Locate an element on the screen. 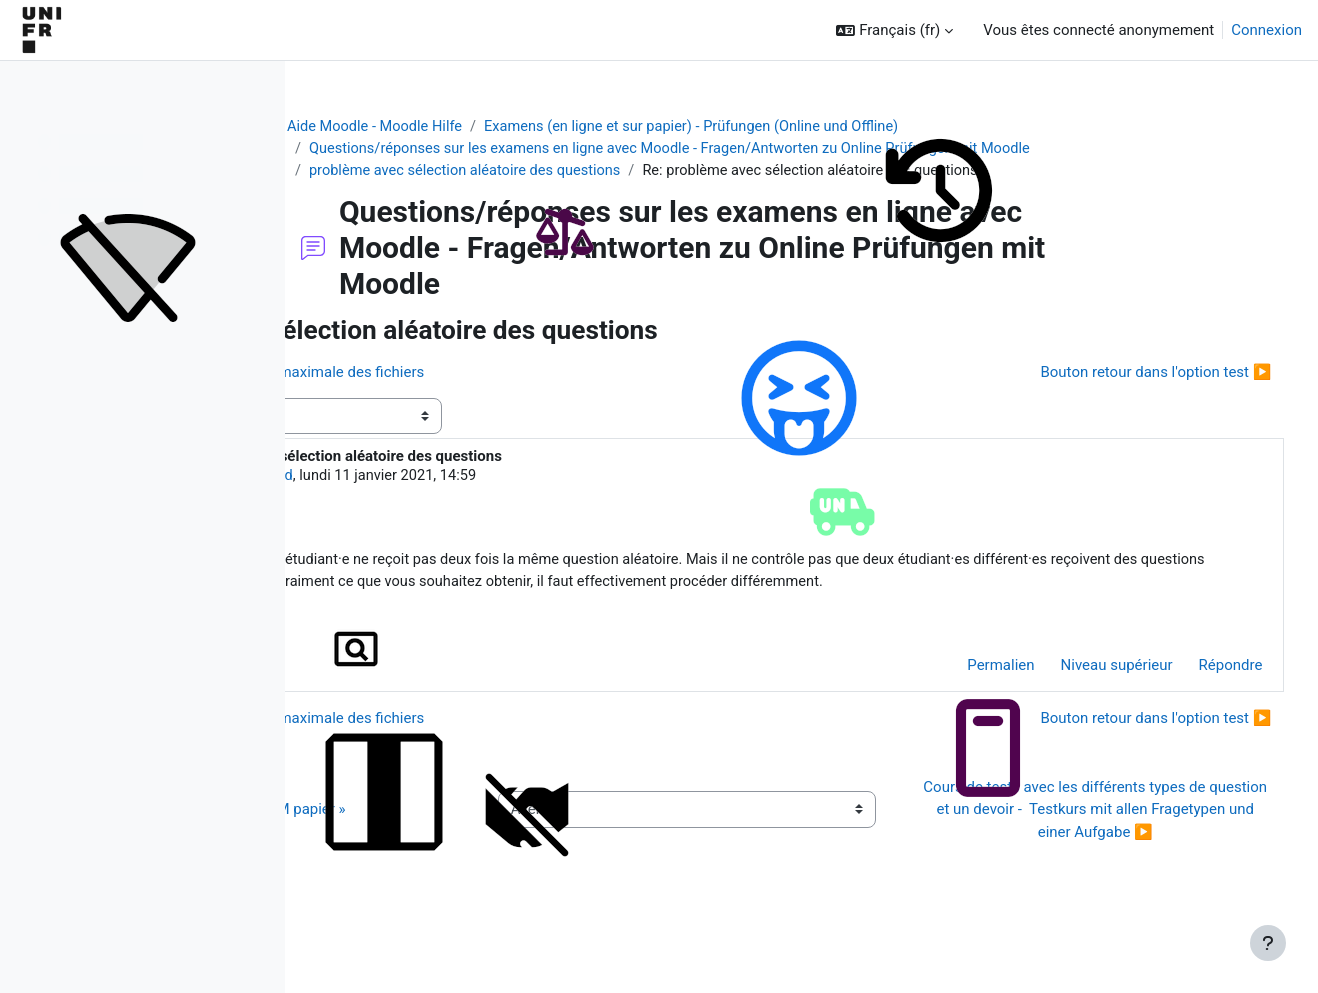 The width and height of the screenshot is (1318, 993). view history or recent activity is located at coordinates (940, 190).